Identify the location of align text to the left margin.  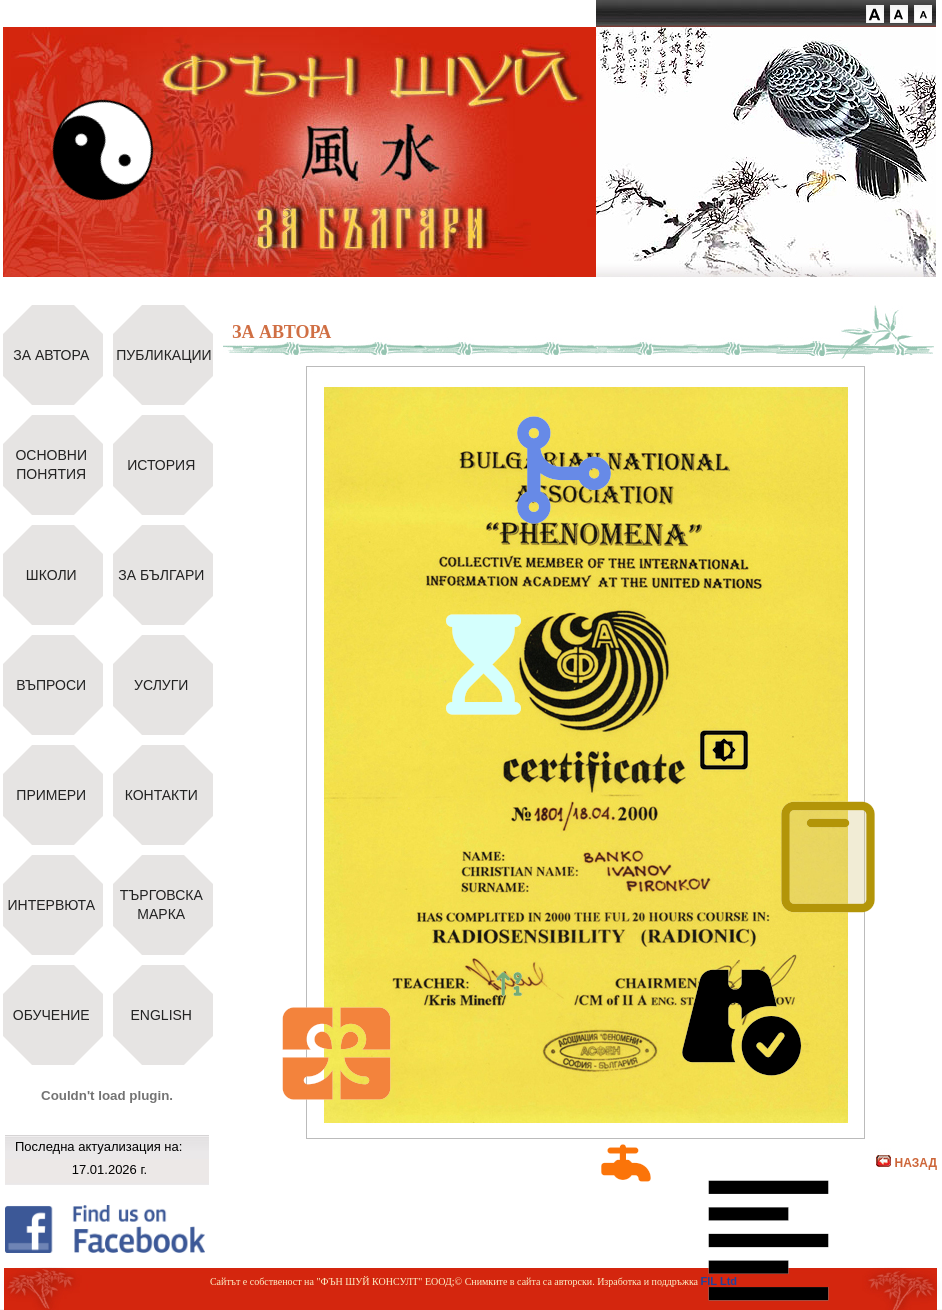
(768, 1240).